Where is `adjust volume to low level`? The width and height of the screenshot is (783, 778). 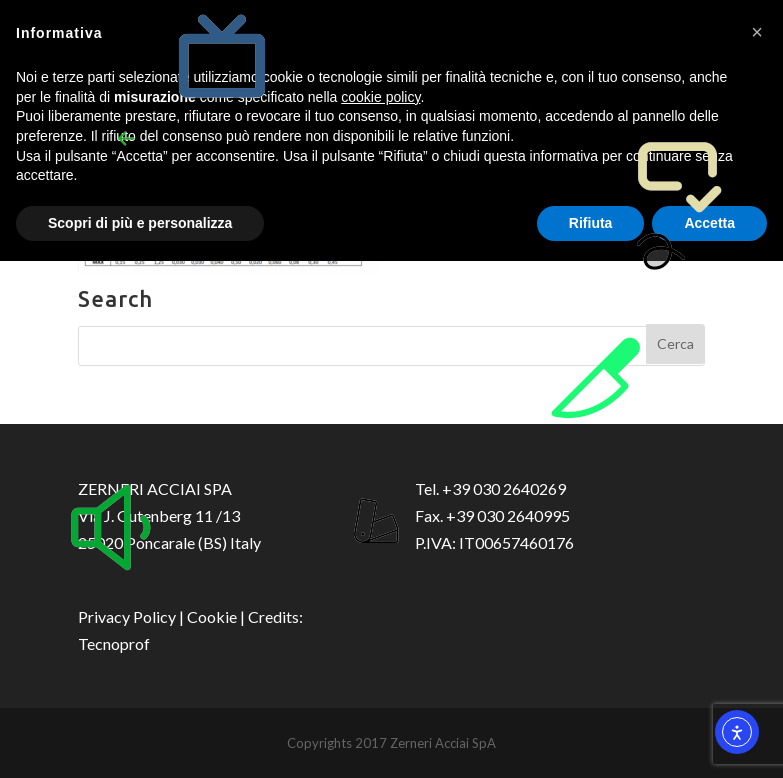
adjust volume to low level is located at coordinates (117, 527).